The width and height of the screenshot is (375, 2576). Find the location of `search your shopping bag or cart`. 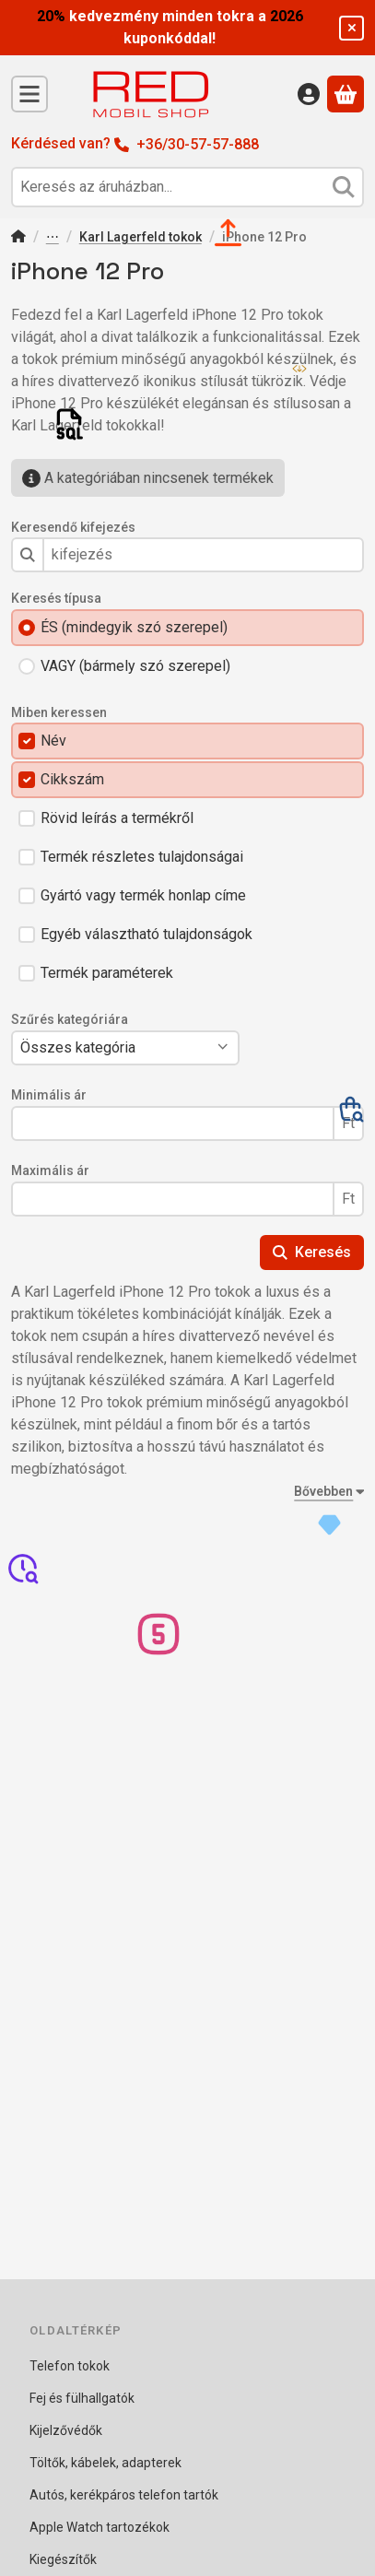

search your shopping bag or cart is located at coordinates (350, 1109).